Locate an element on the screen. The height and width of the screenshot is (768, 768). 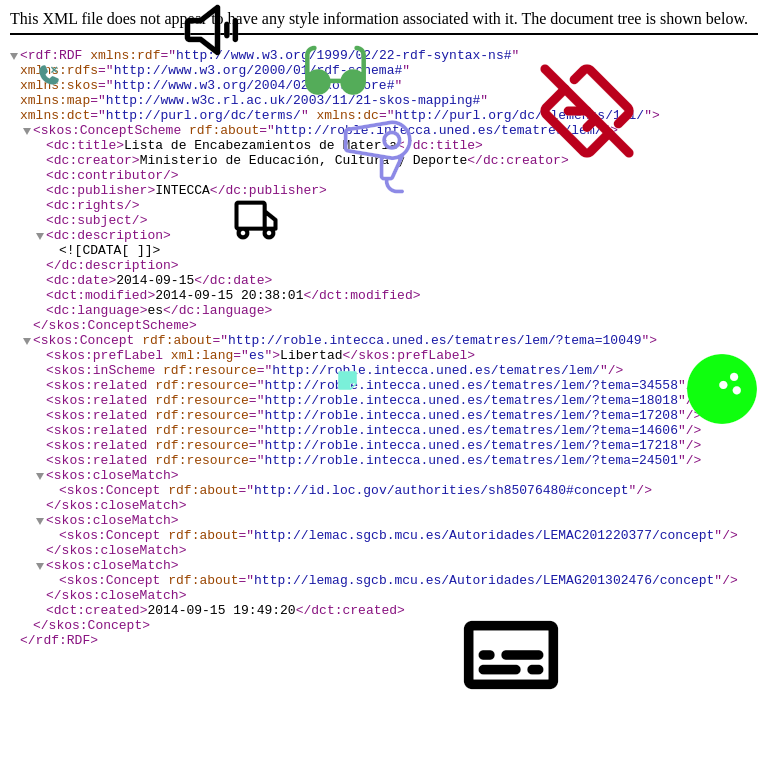
enable or disable subtitles is located at coordinates (511, 655).